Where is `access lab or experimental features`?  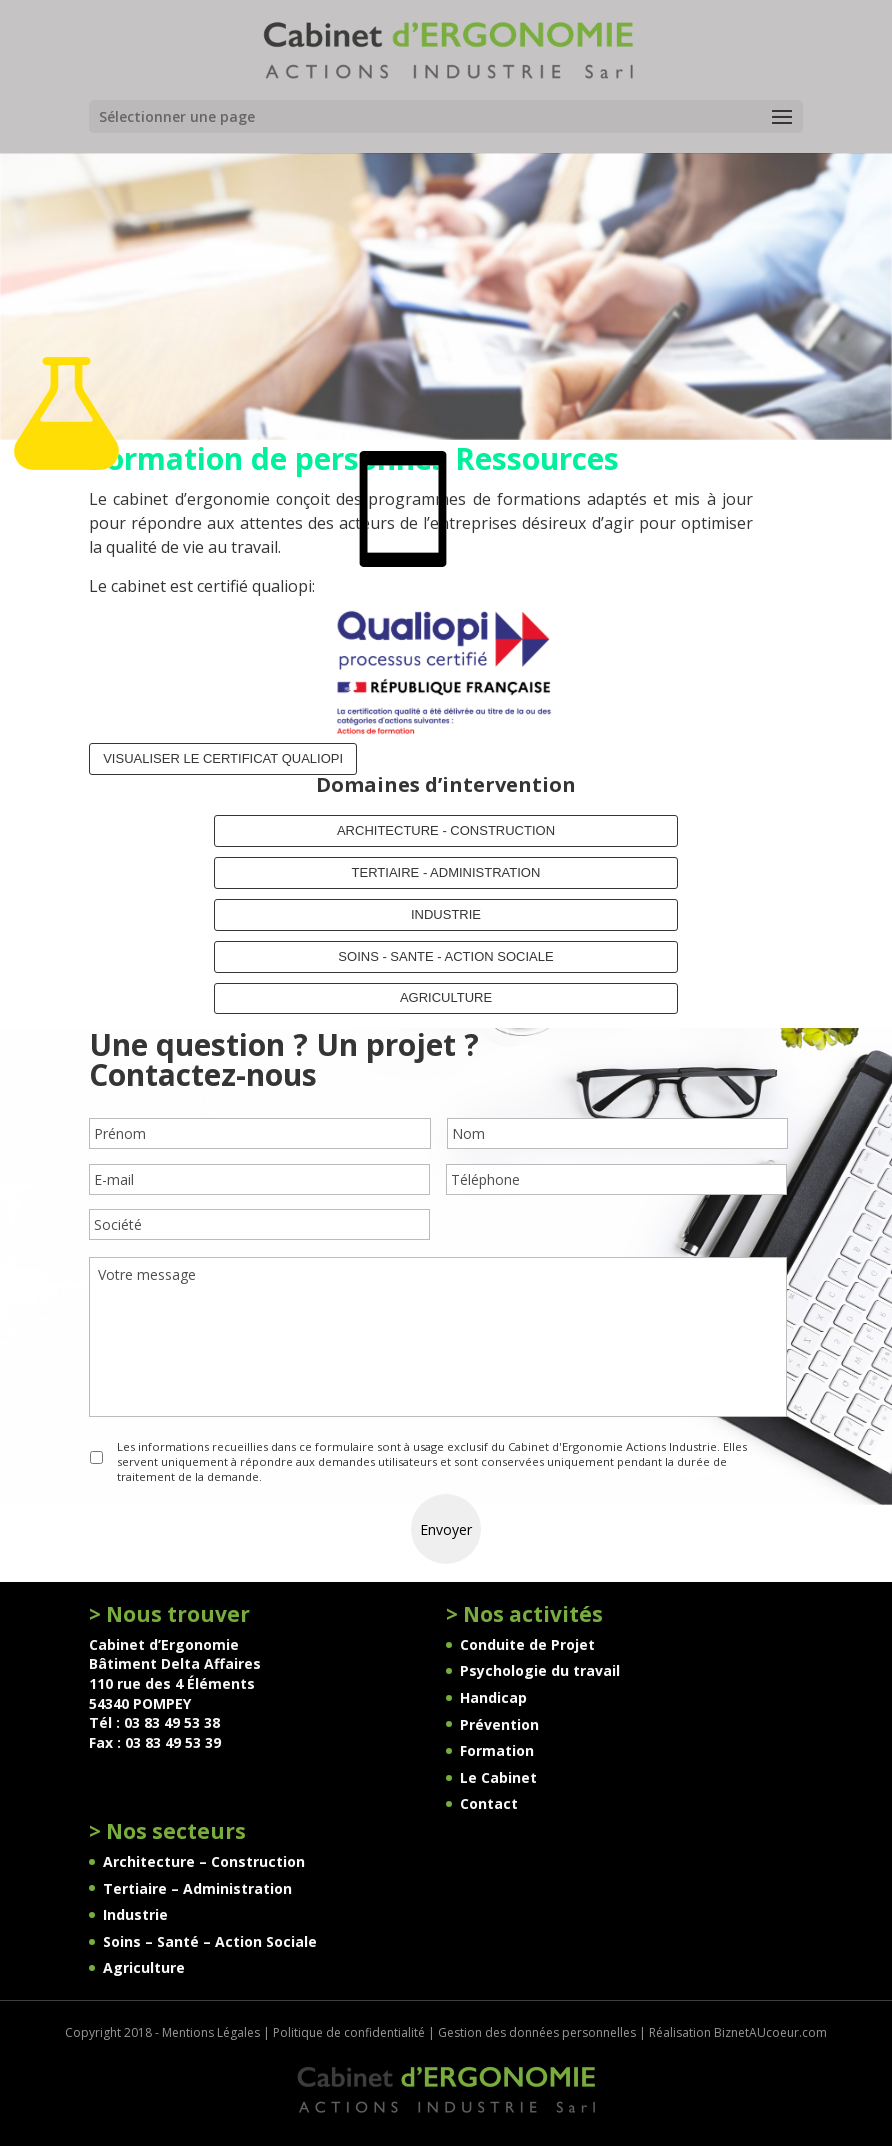 access lab or experimental features is located at coordinates (66, 413).